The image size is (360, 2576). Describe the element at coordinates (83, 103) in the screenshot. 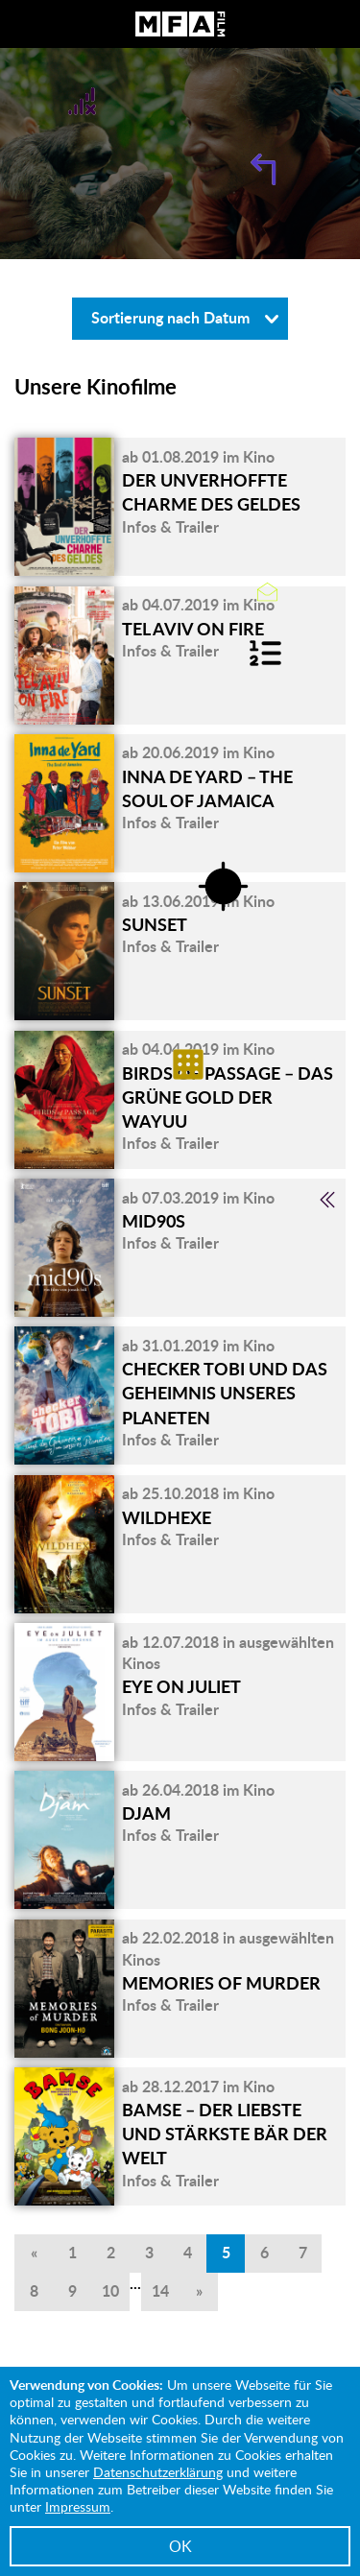

I see `no cellular signal available` at that location.